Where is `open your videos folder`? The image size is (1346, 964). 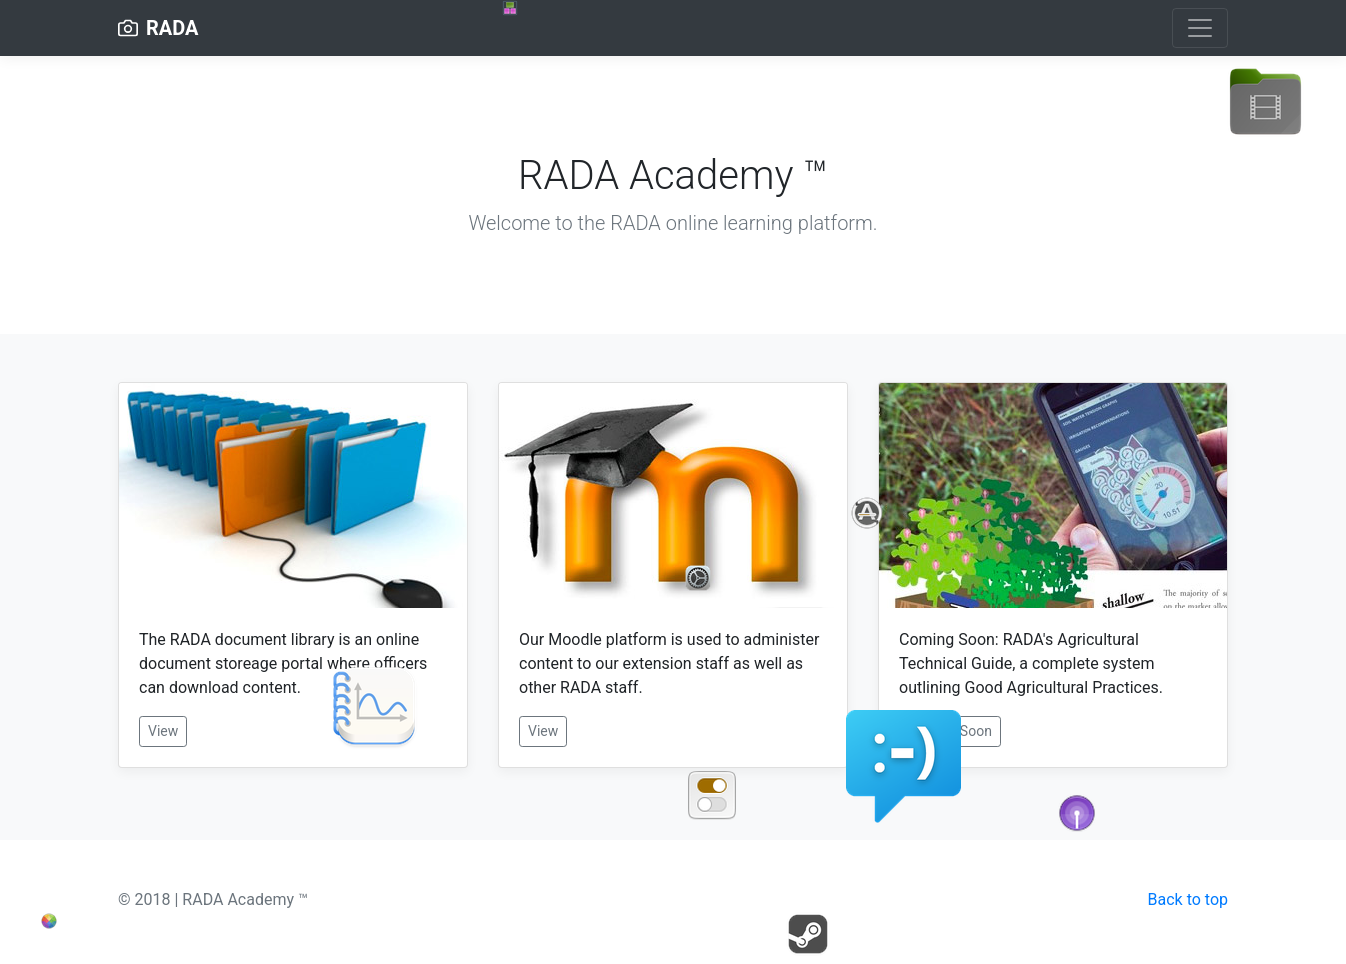 open your videos folder is located at coordinates (1265, 101).